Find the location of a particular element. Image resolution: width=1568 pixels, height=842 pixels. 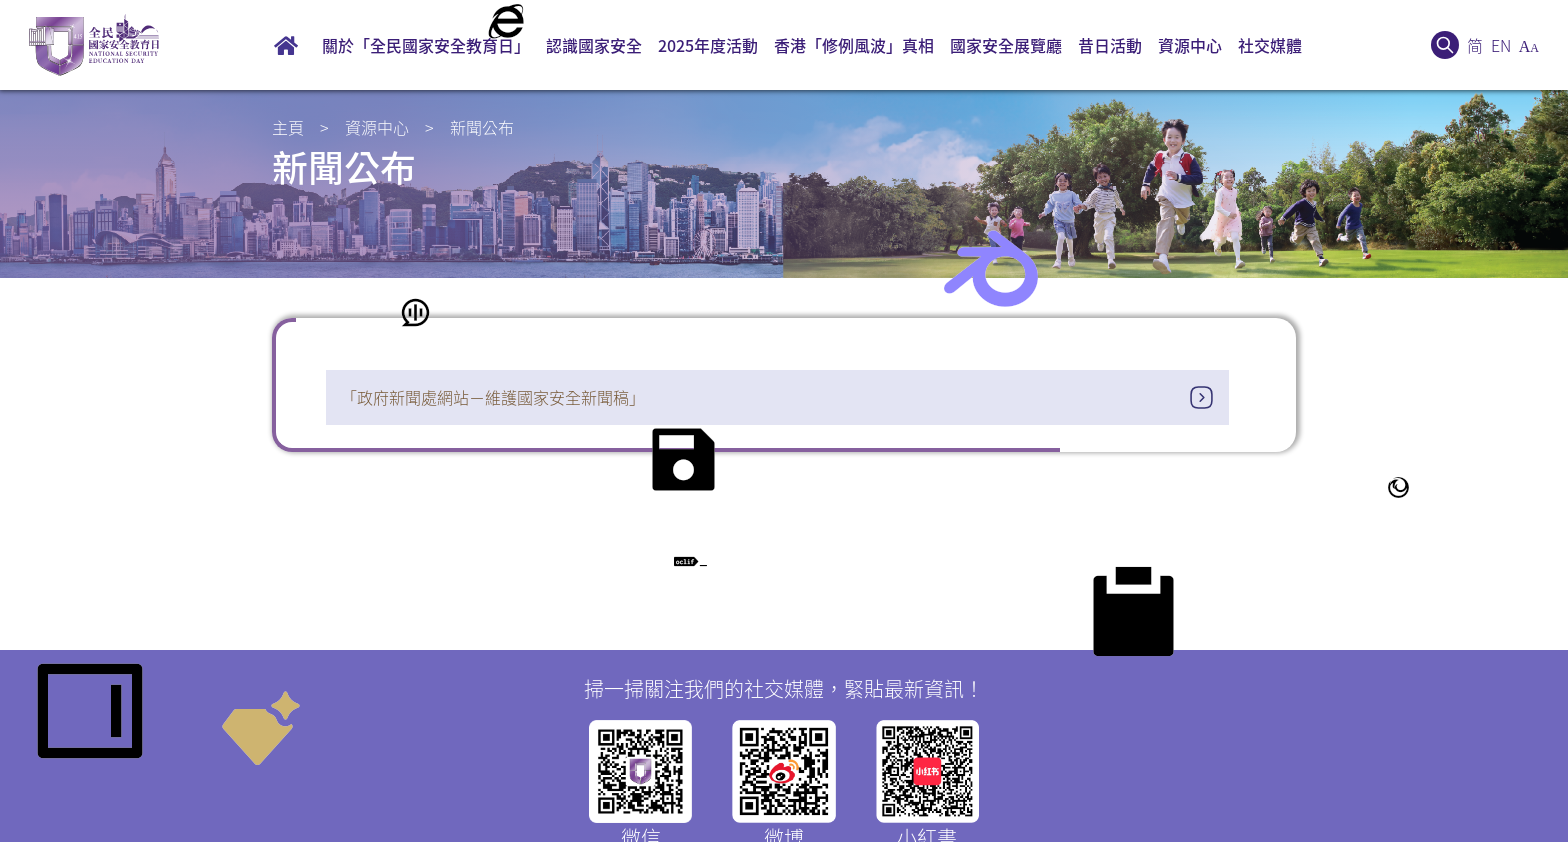

open Firefox browser is located at coordinates (1398, 487).